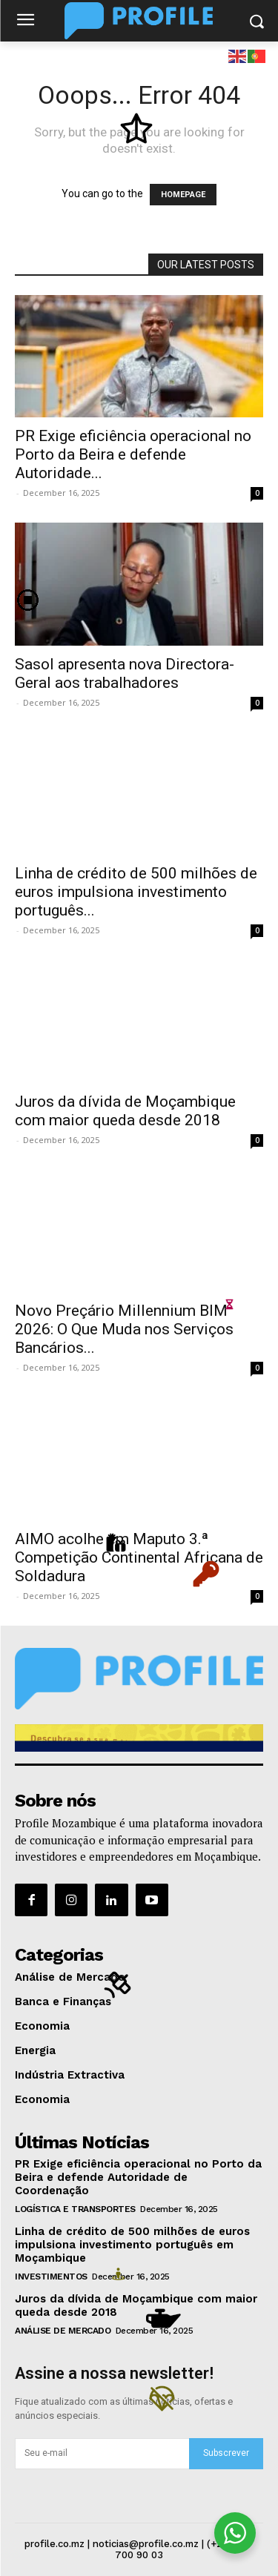 This screenshot has height=2576, width=278. I want to click on access satellite connection settings, so click(117, 1984).